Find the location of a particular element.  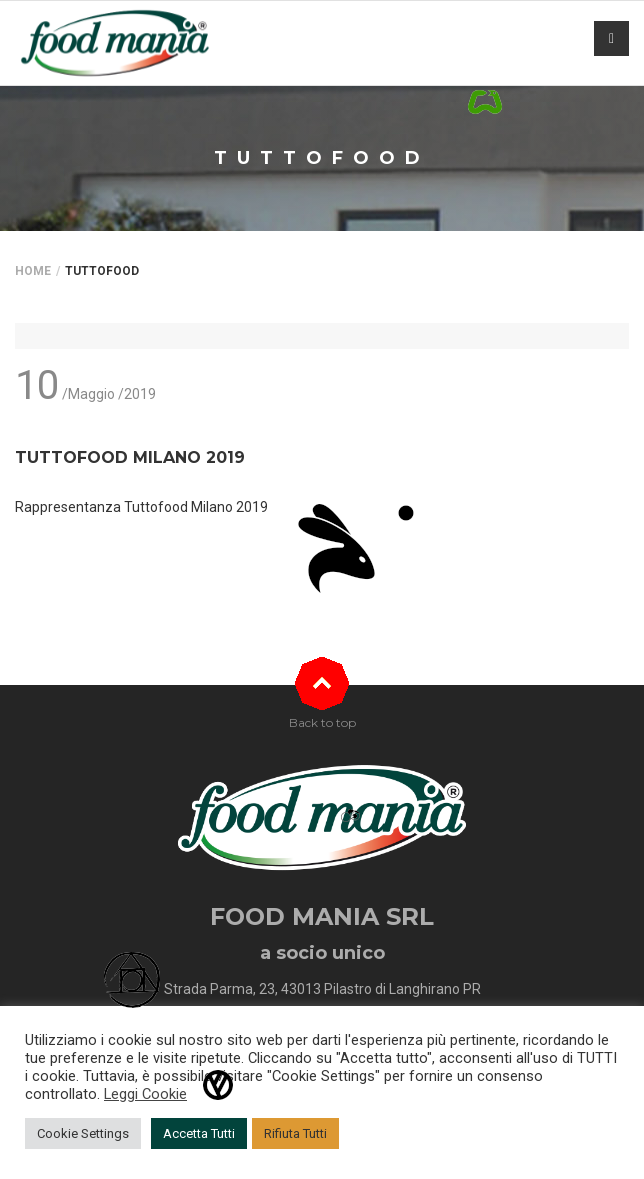

keploy brand logo is located at coordinates (336, 548).